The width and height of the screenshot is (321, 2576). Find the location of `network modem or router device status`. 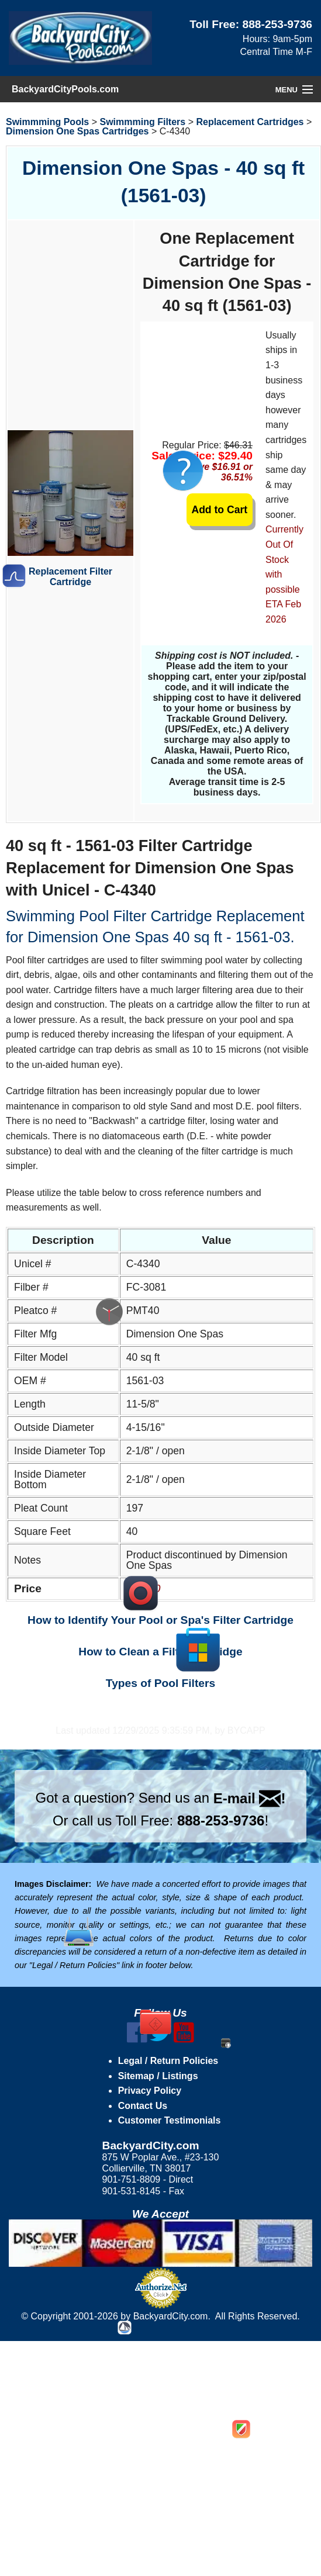

network modem or router device status is located at coordinates (78, 1931).